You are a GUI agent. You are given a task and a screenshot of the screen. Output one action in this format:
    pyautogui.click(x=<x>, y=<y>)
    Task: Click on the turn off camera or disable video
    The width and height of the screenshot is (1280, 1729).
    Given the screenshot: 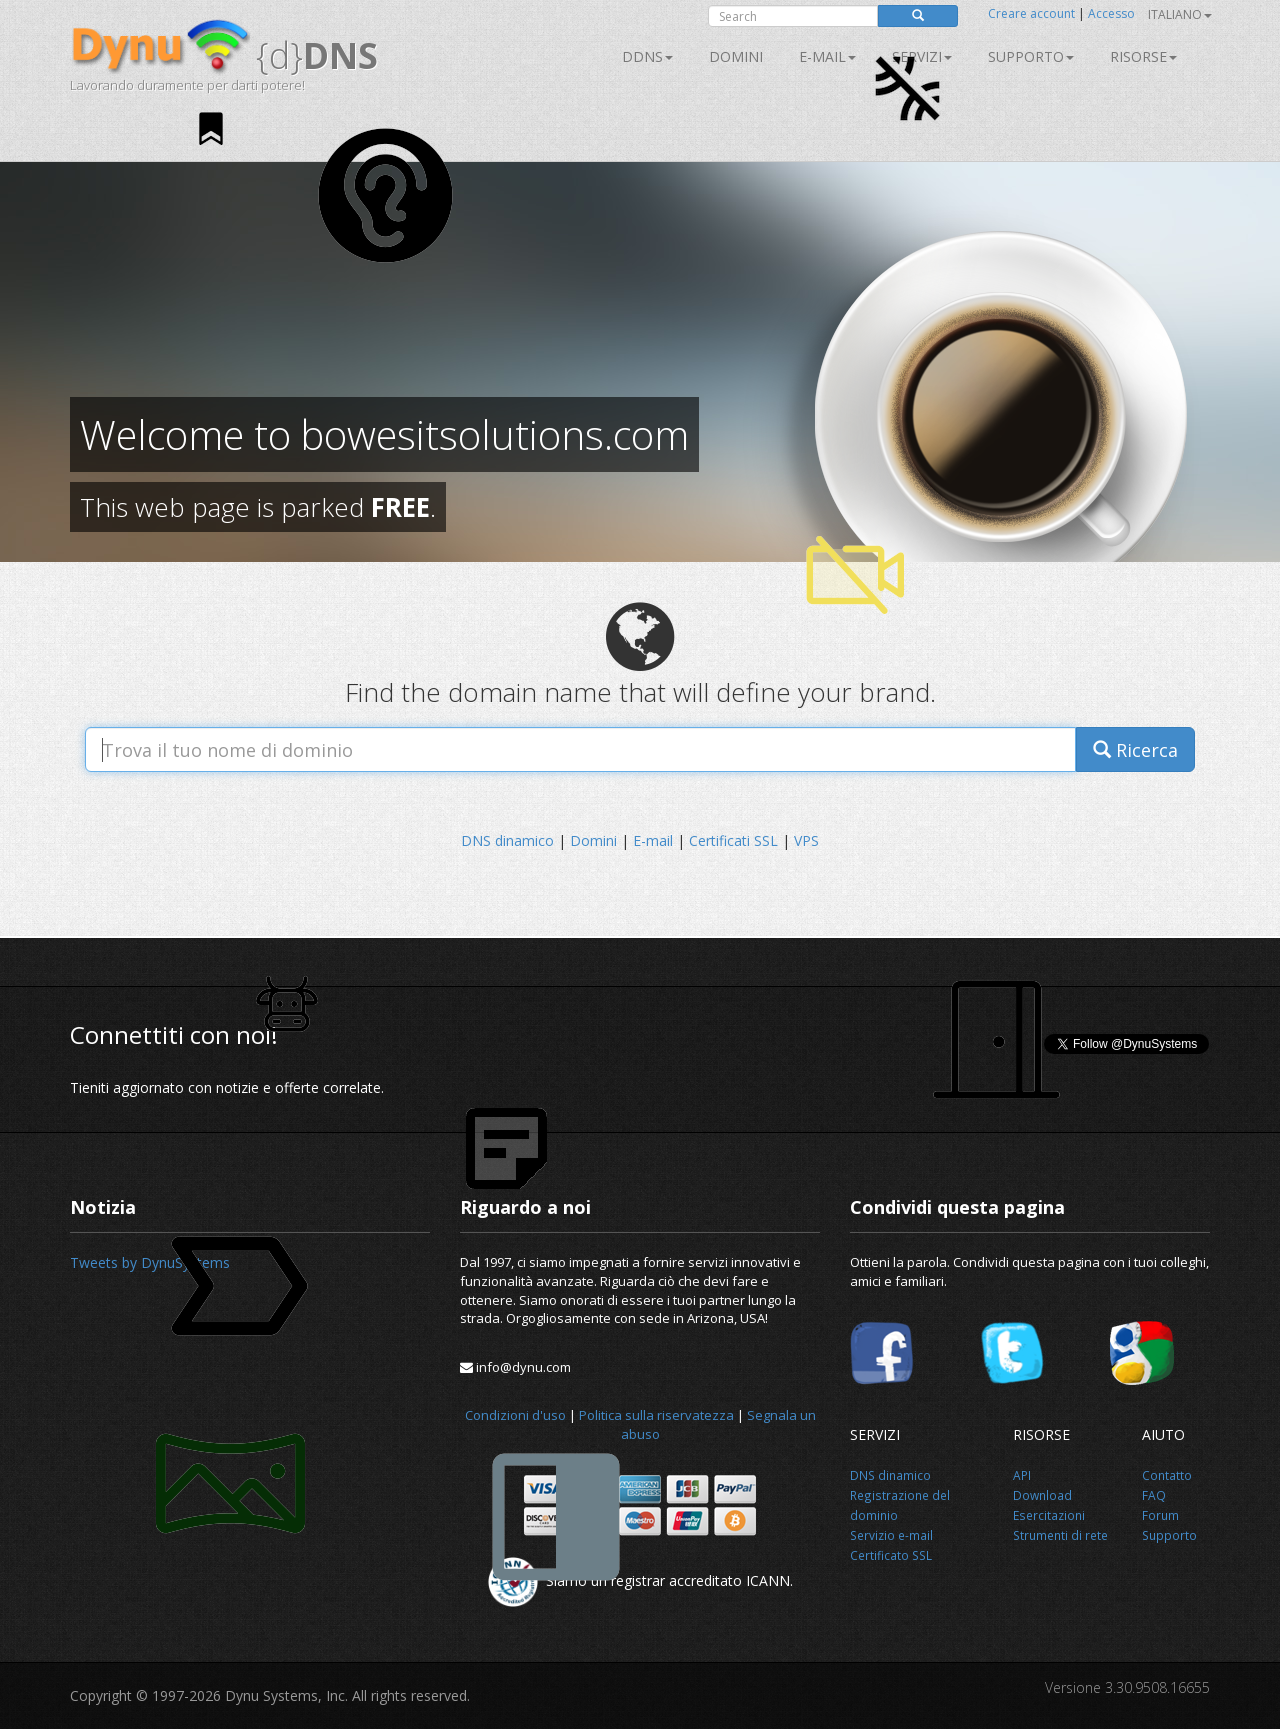 What is the action you would take?
    pyautogui.click(x=852, y=575)
    